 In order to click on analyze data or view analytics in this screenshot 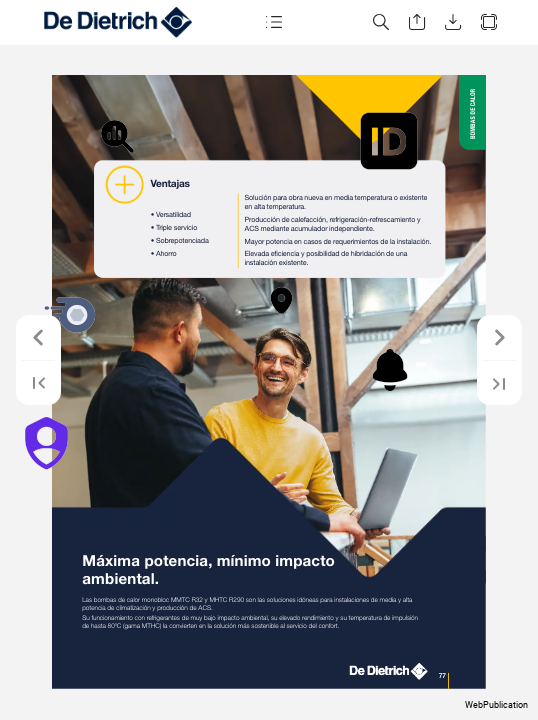, I will do `click(117, 136)`.